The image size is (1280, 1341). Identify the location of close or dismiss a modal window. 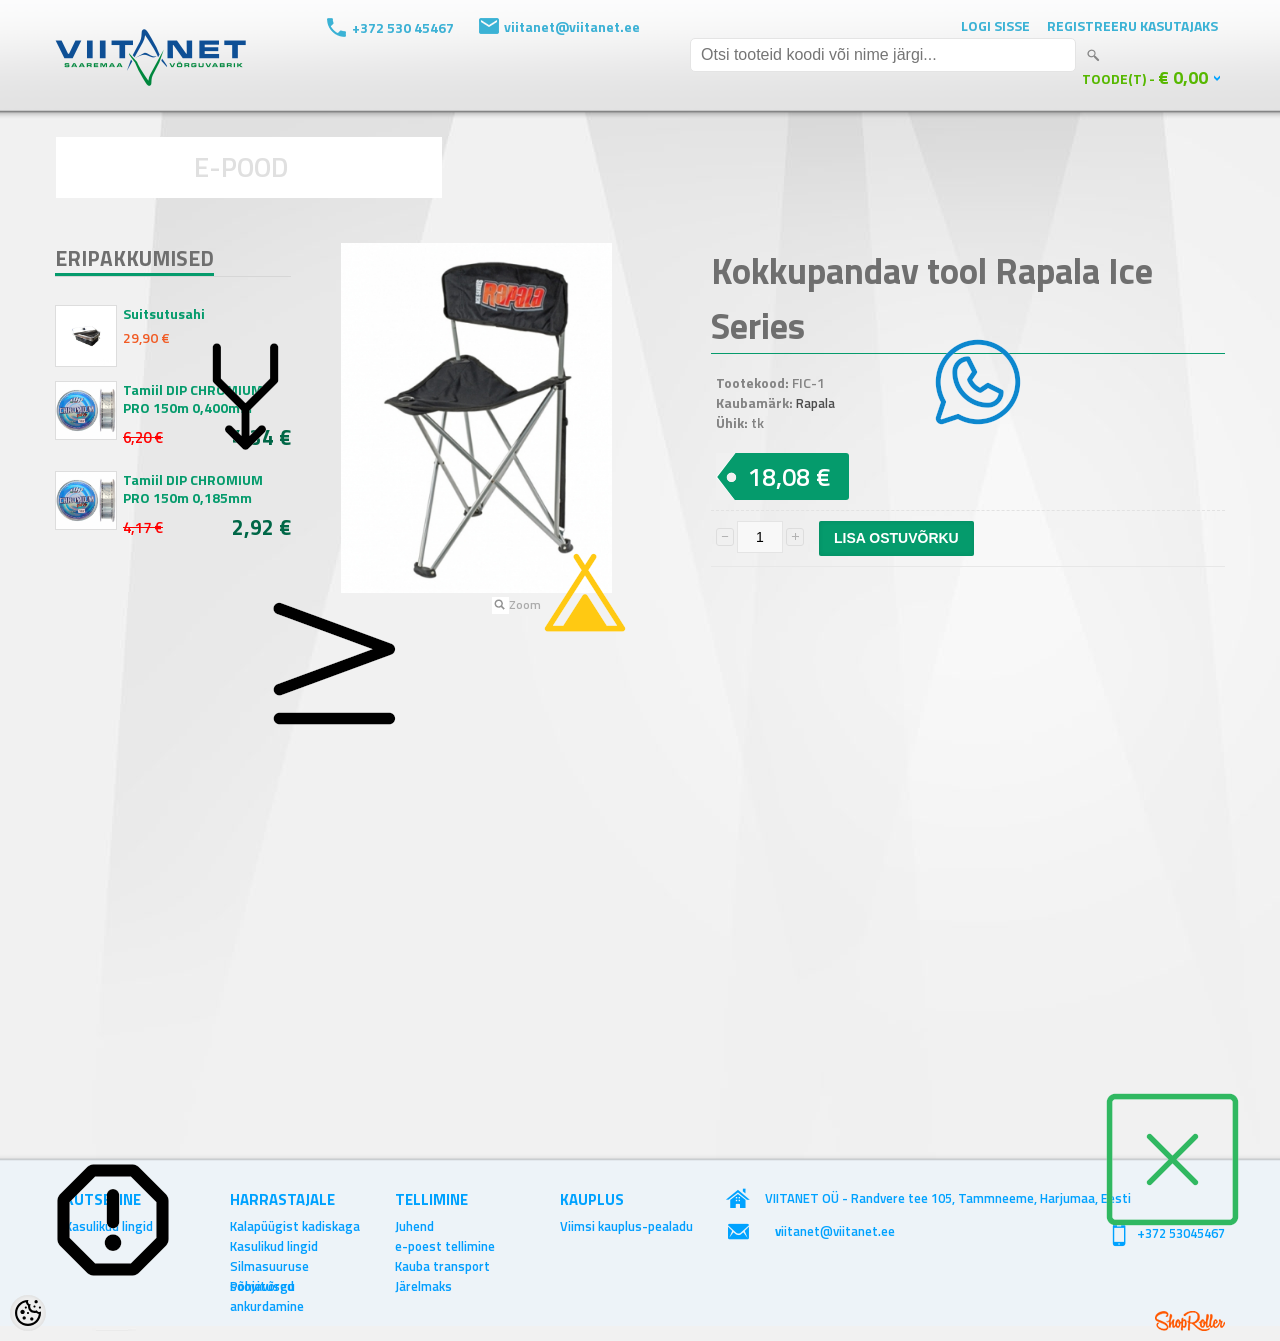
(1172, 1159).